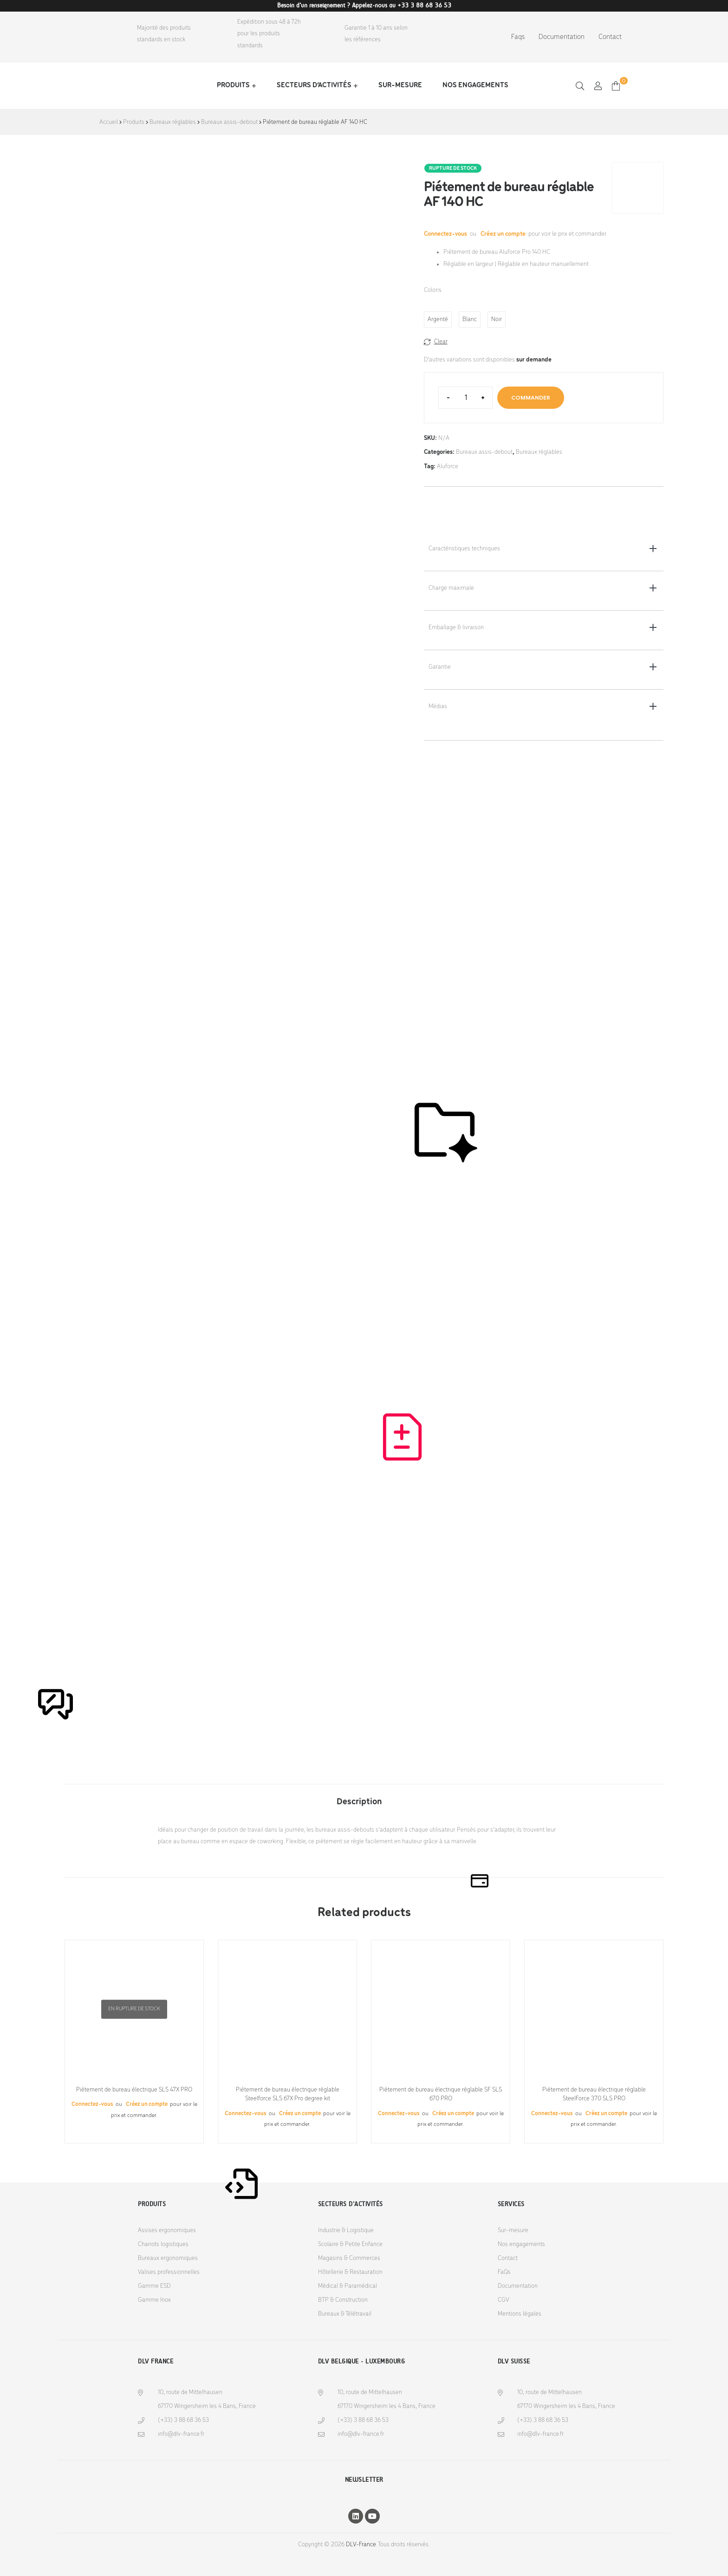  I want to click on manage payment methods, so click(480, 1881).